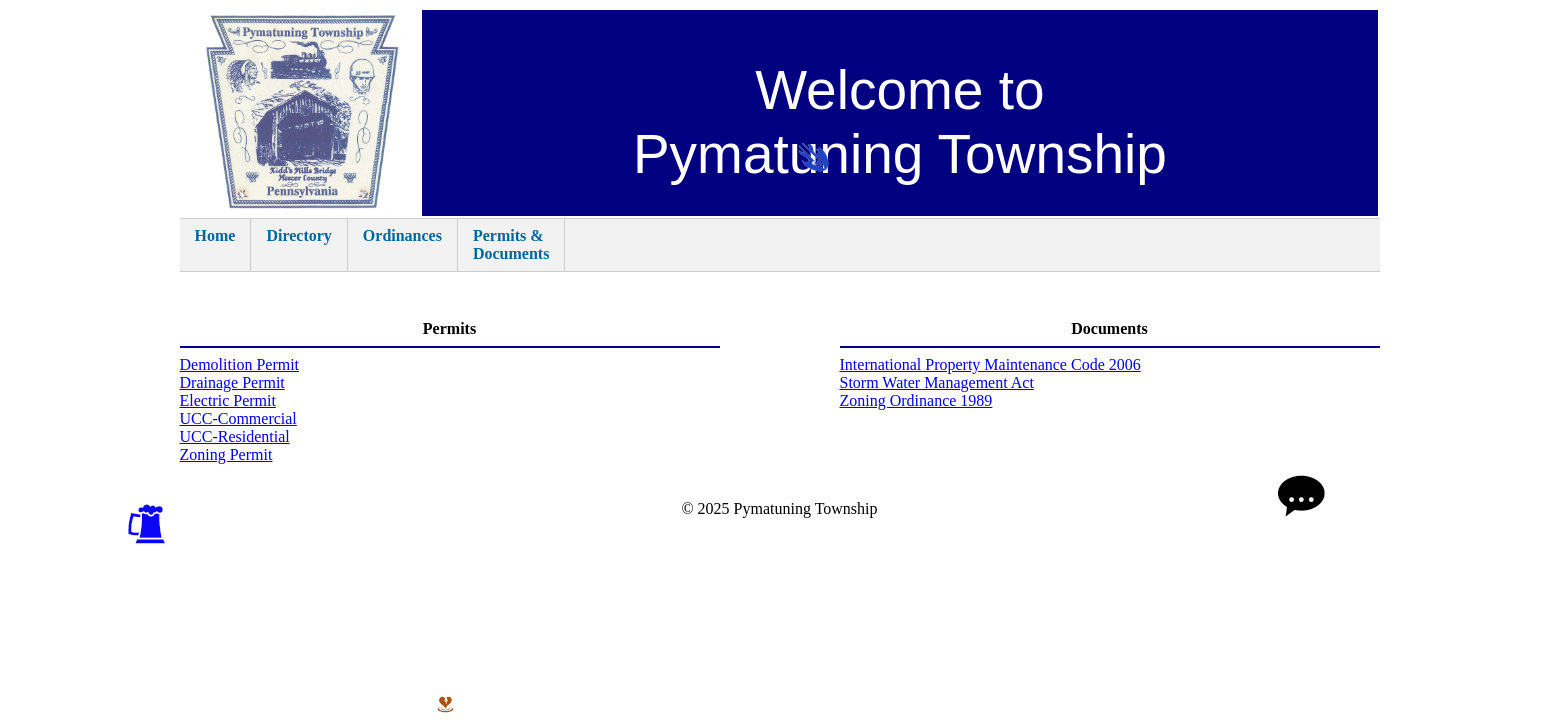  What do you see at coordinates (445, 704) in the screenshot?
I see `indicates a heartbreak or relationship-ending zone in a game` at bounding box center [445, 704].